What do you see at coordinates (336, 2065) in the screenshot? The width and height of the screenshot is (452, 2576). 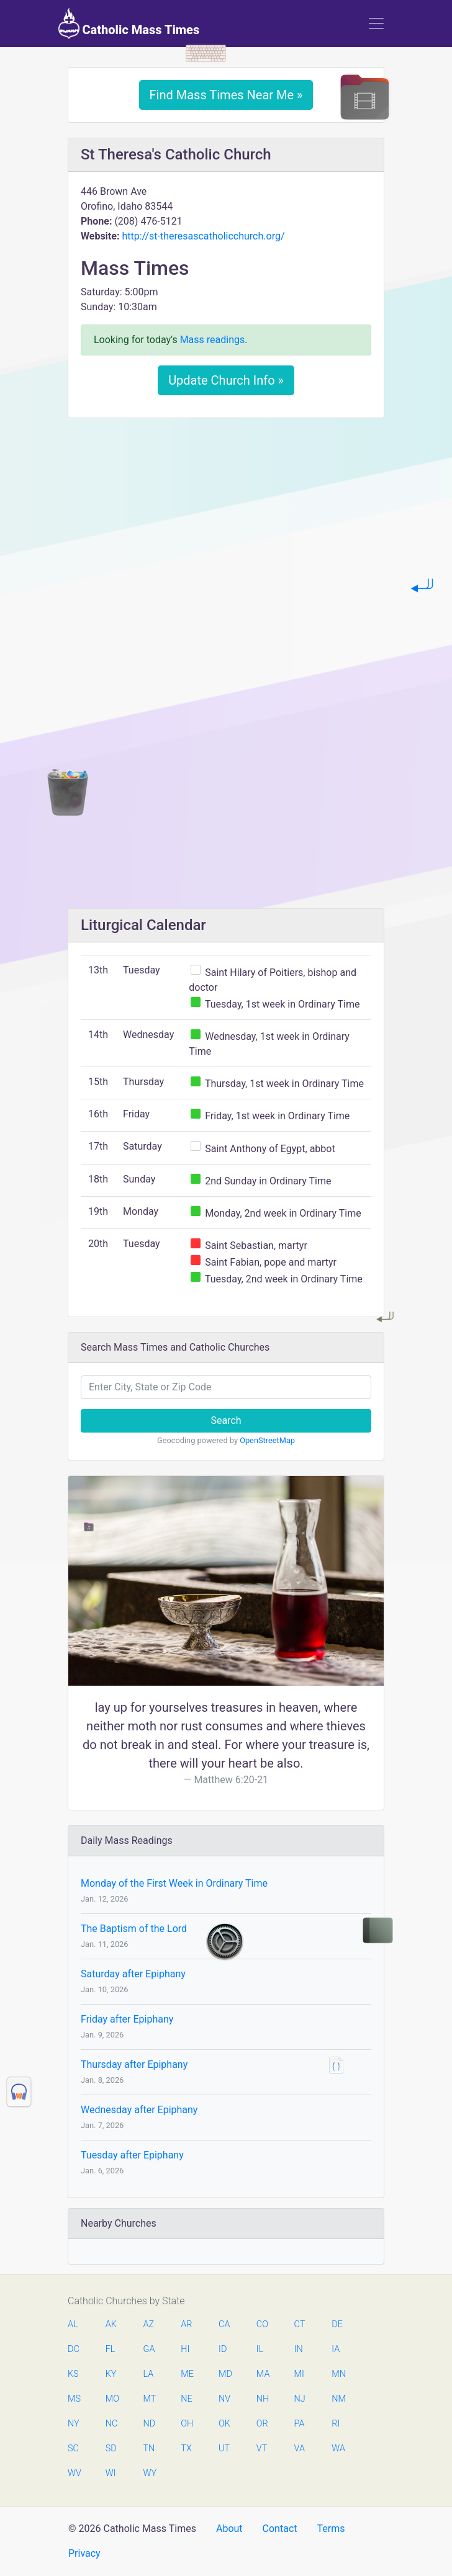 I see `a CSS stylesheet file` at bounding box center [336, 2065].